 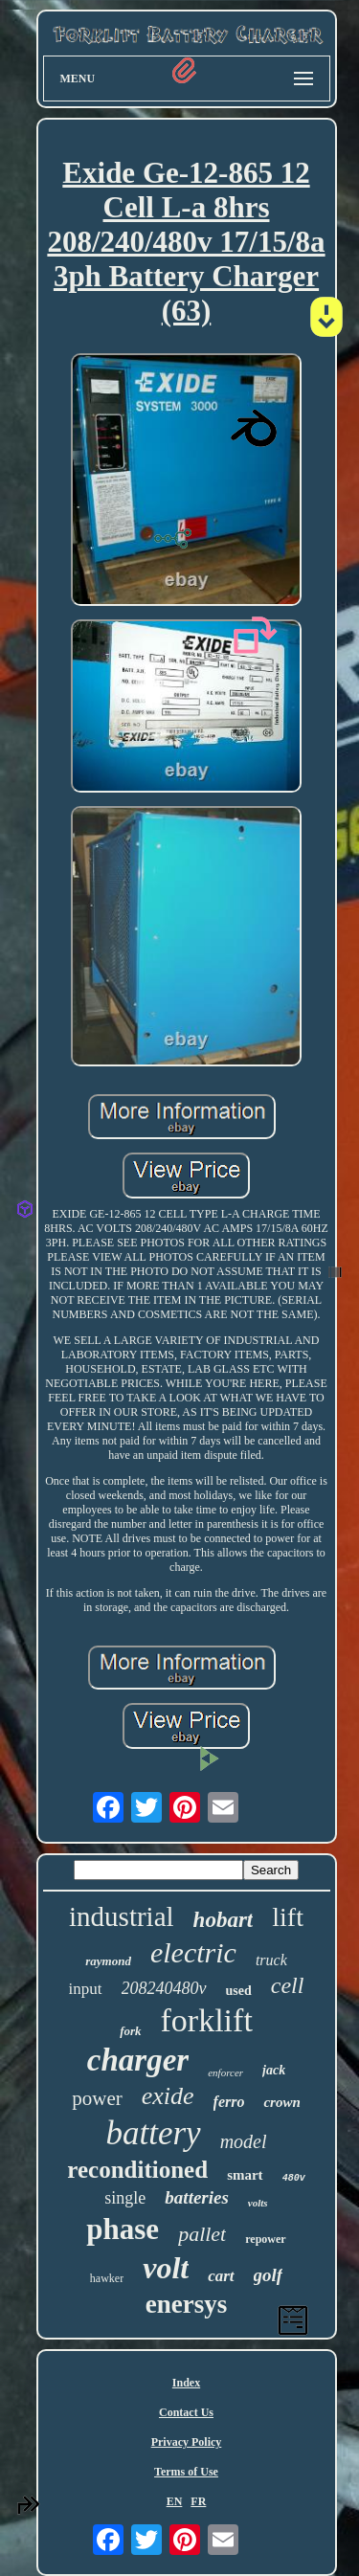 What do you see at coordinates (25, 1209) in the screenshot?
I see `view instance details` at bounding box center [25, 1209].